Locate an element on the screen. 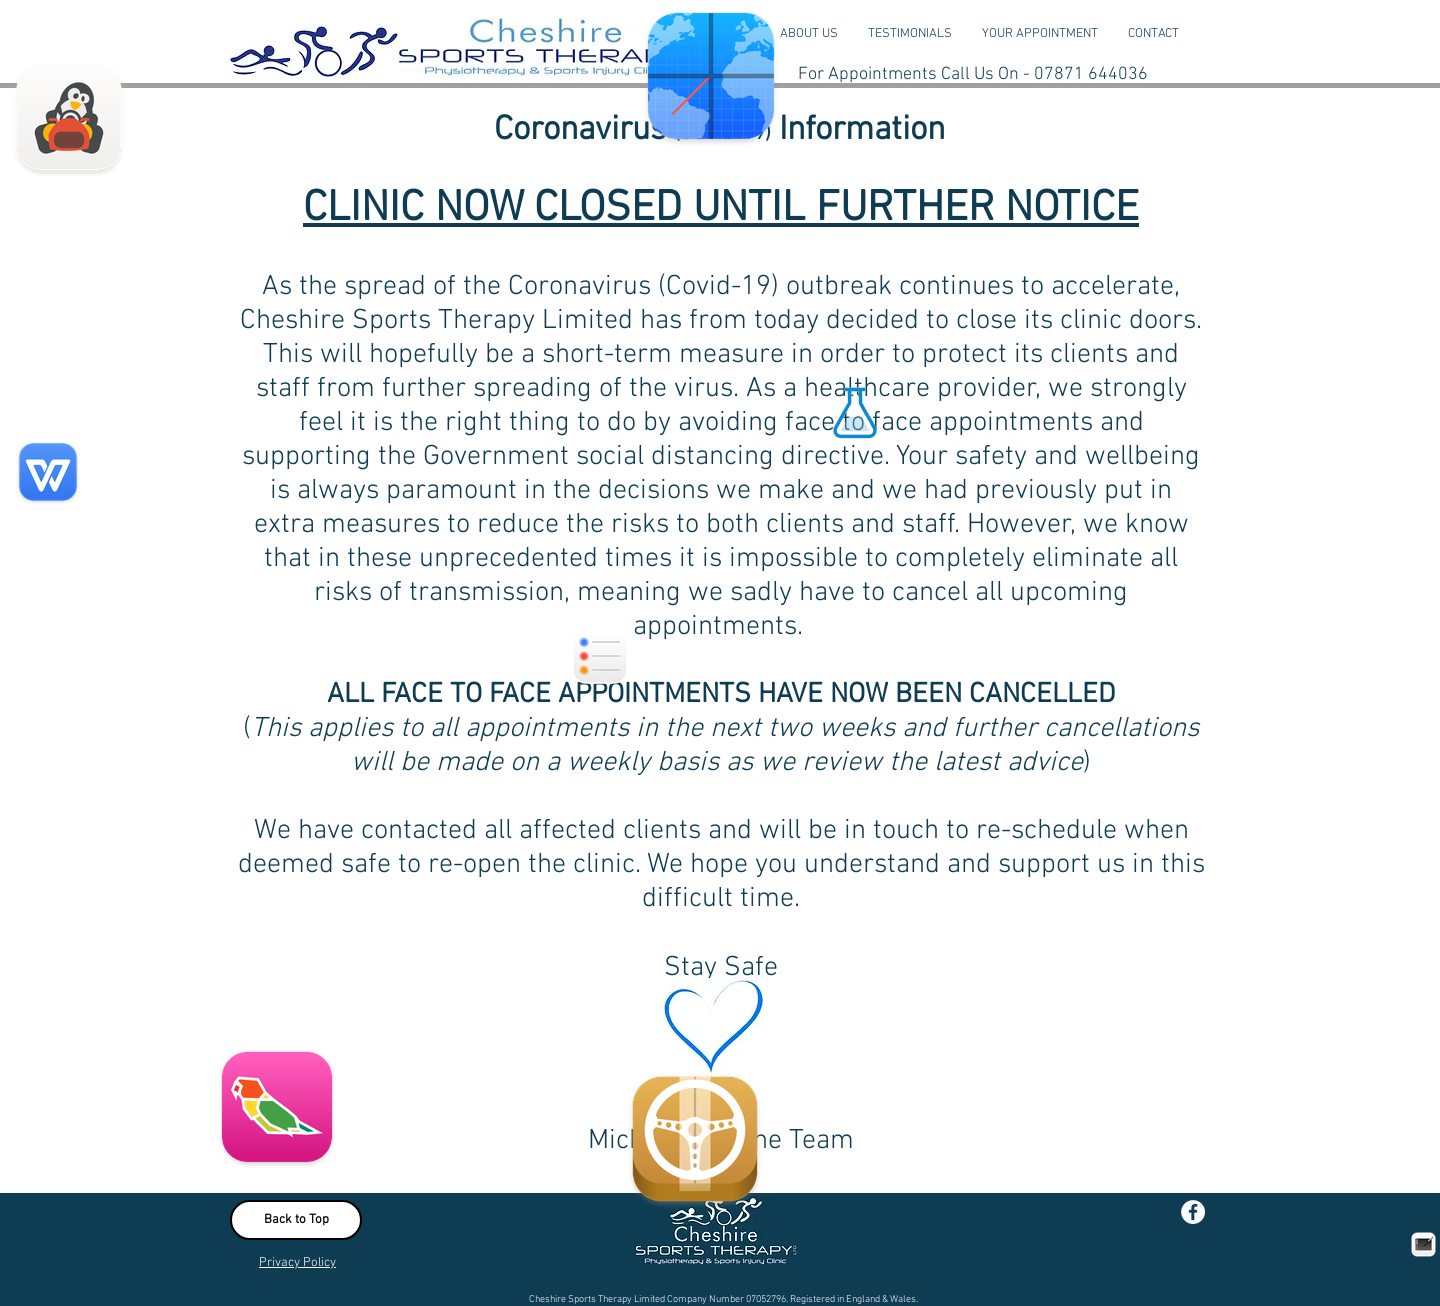  open WPS Office application is located at coordinates (48, 473).